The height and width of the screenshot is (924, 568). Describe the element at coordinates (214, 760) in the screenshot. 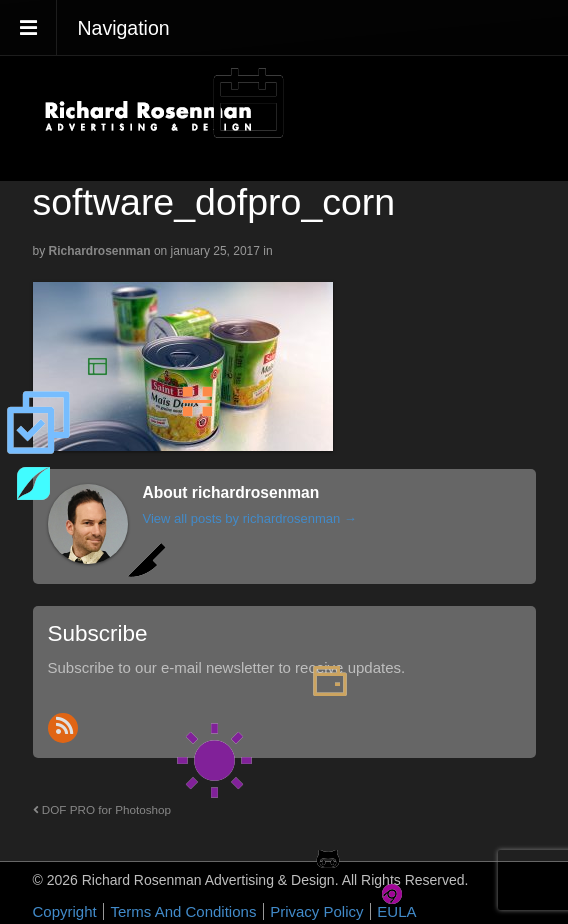

I see `switch to light mode` at that location.